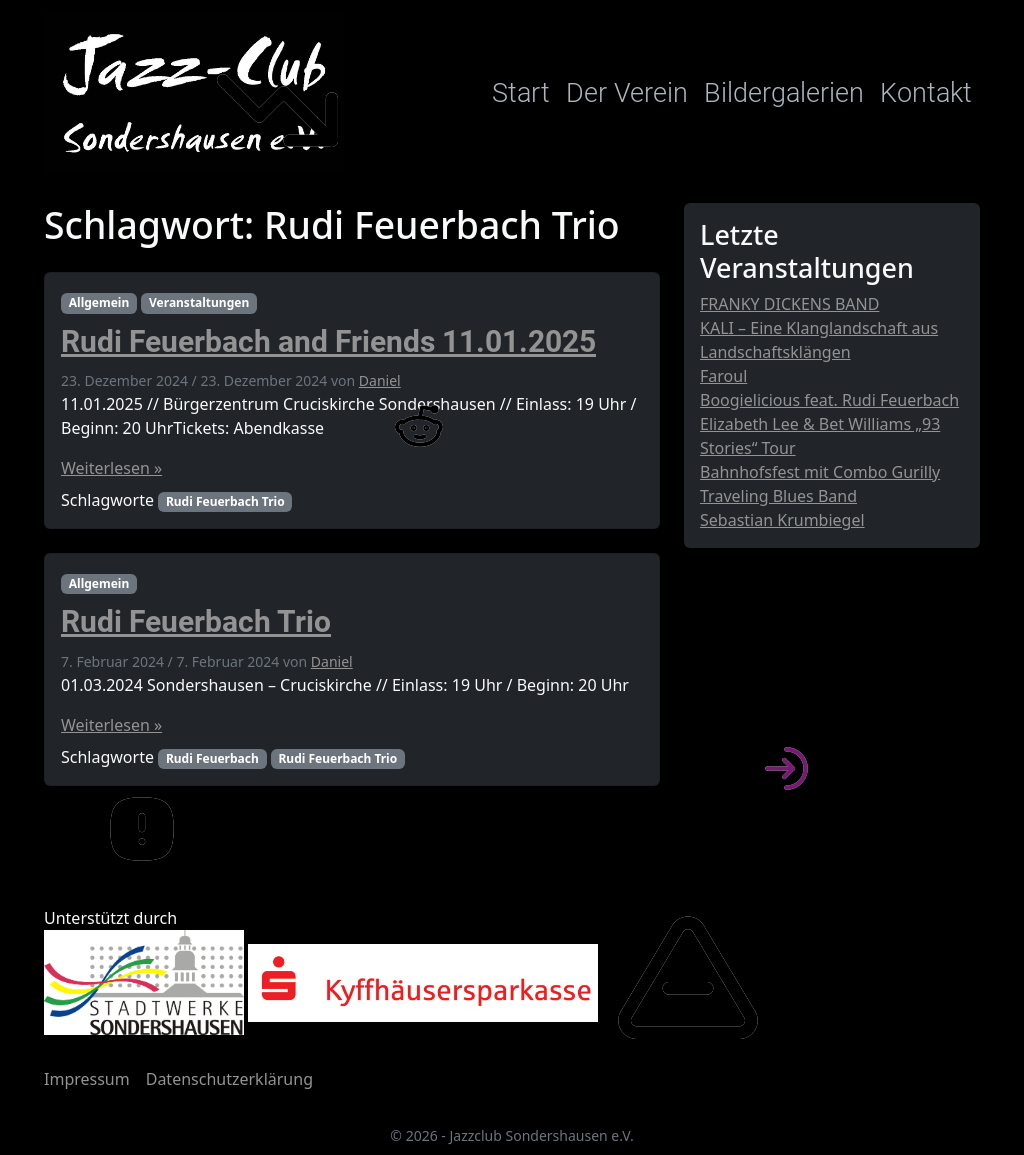 The width and height of the screenshot is (1024, 1155). I want to click on reduce warning level or priority, so click(688, 982).